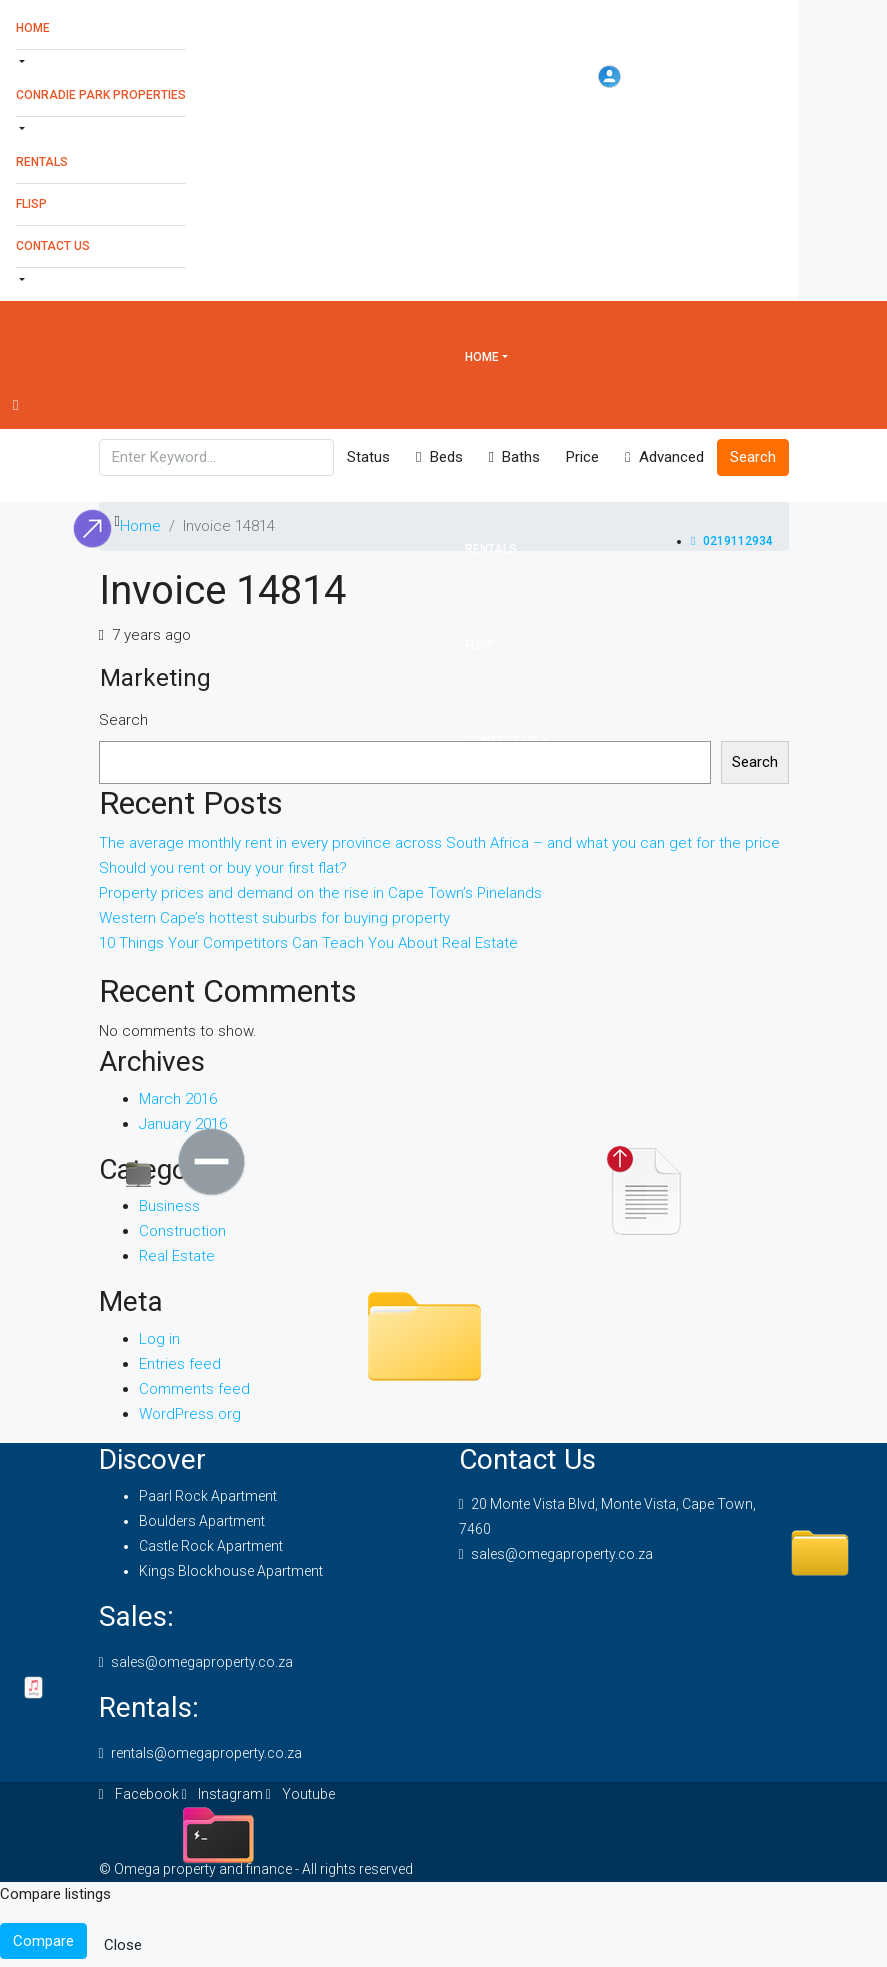 The height and width of the screenshot is (1967, 887). Describe the element at coordinates (33, 1687) in the screenshot. I see `a windows media audio file` at that location.